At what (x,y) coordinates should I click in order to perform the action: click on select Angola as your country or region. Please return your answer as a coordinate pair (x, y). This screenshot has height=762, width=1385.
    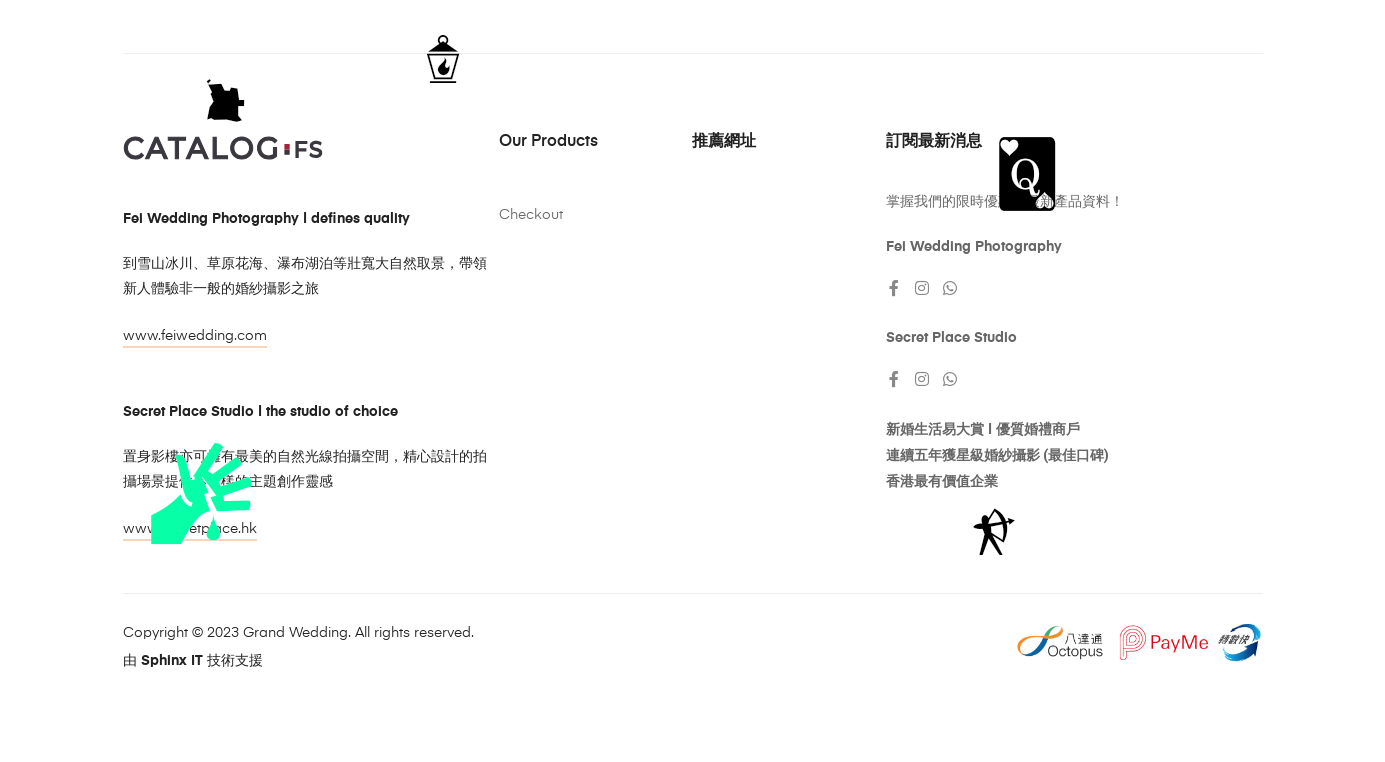
    Looking at the image, I should click on (225, 100).